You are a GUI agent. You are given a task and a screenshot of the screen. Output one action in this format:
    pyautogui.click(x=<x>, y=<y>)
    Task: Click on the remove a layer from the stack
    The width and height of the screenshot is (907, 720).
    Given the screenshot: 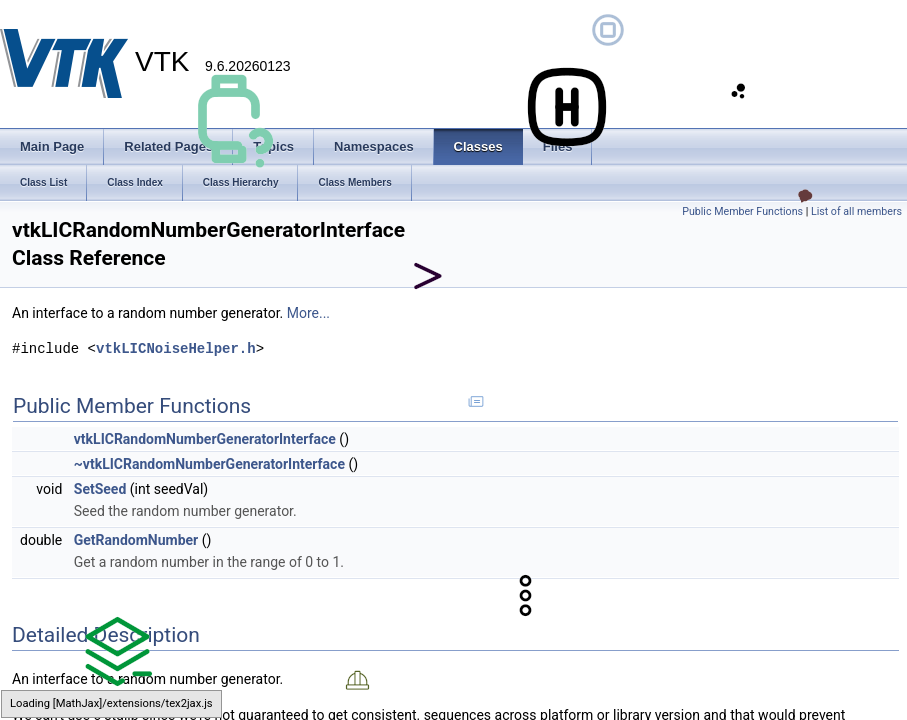 What is the action you would take?
    pyautogui.click(x=117, y=651)
    